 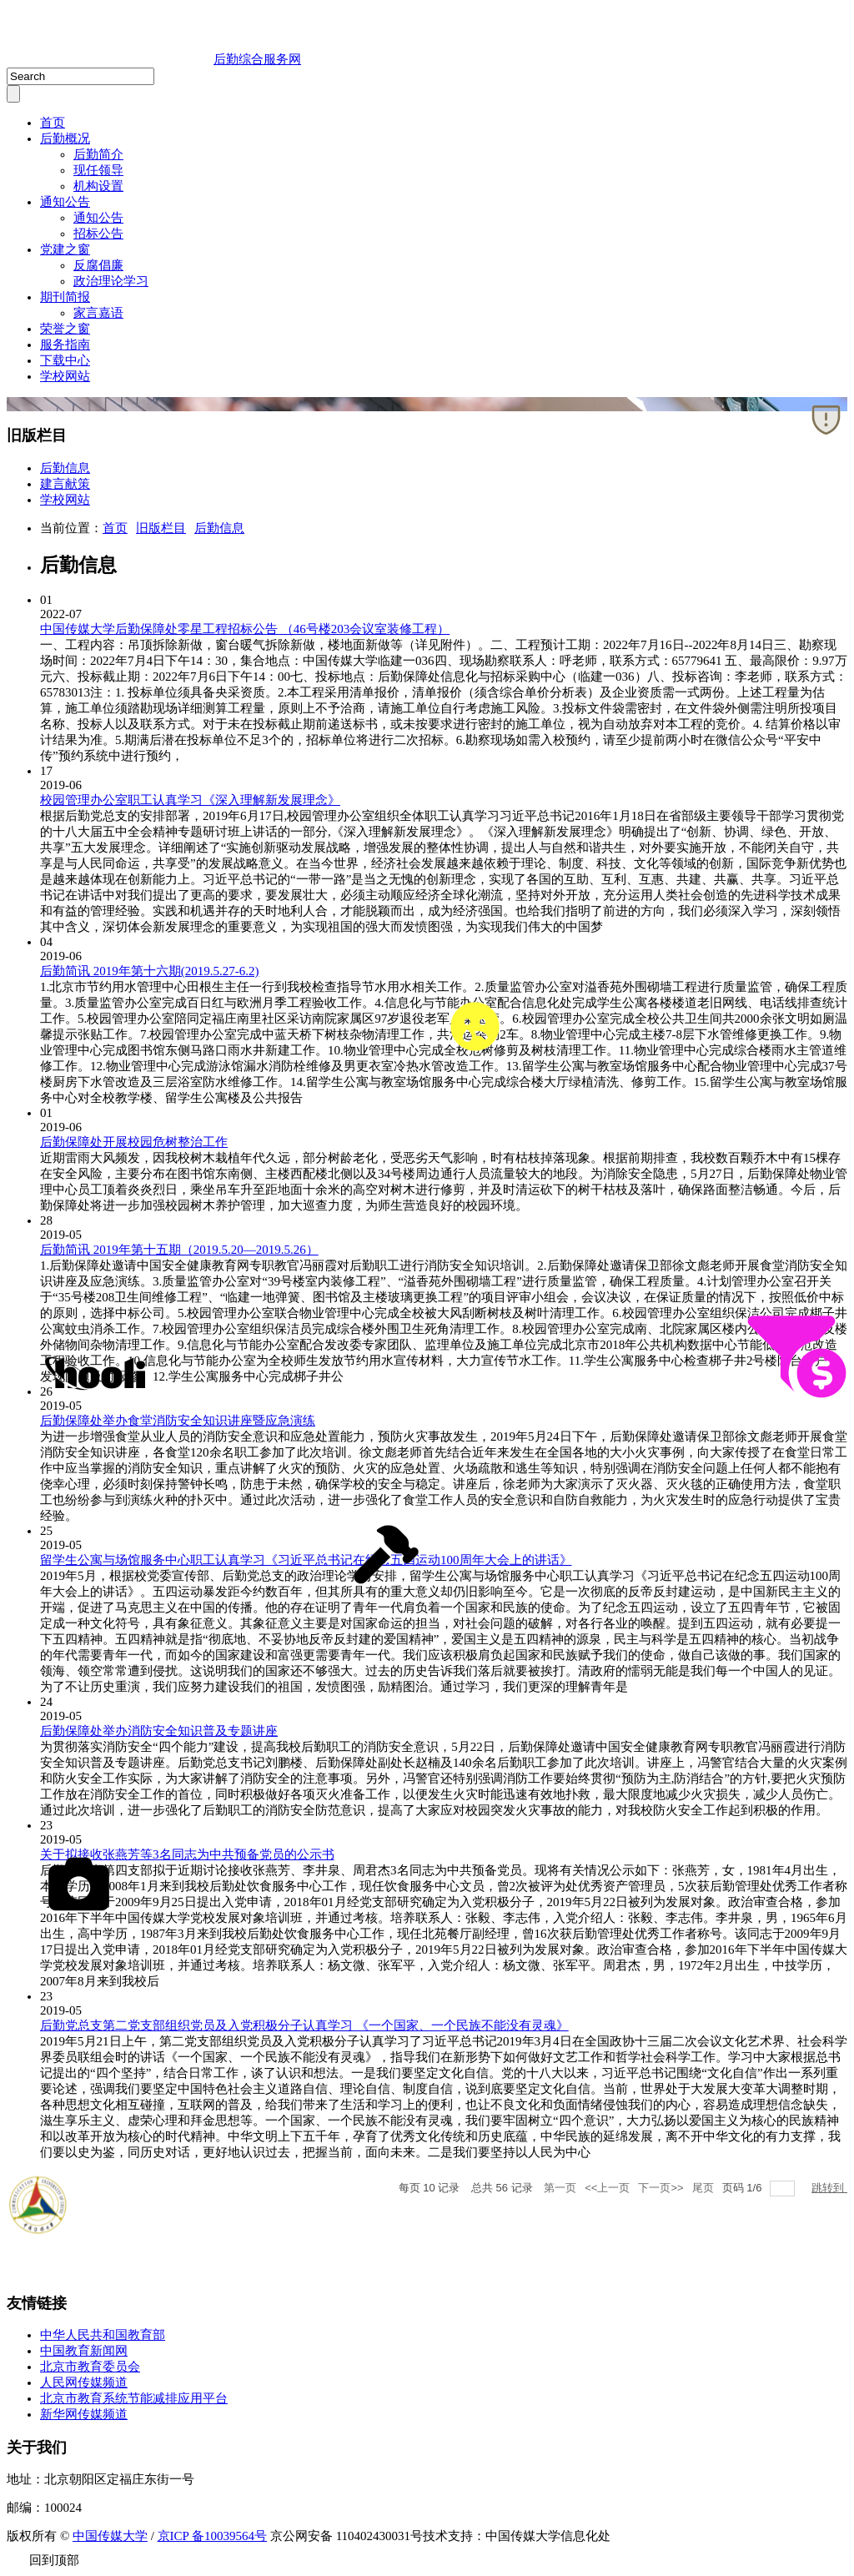 I want to click on indicates an error or something went wrong, so click(x=475, y=1026).